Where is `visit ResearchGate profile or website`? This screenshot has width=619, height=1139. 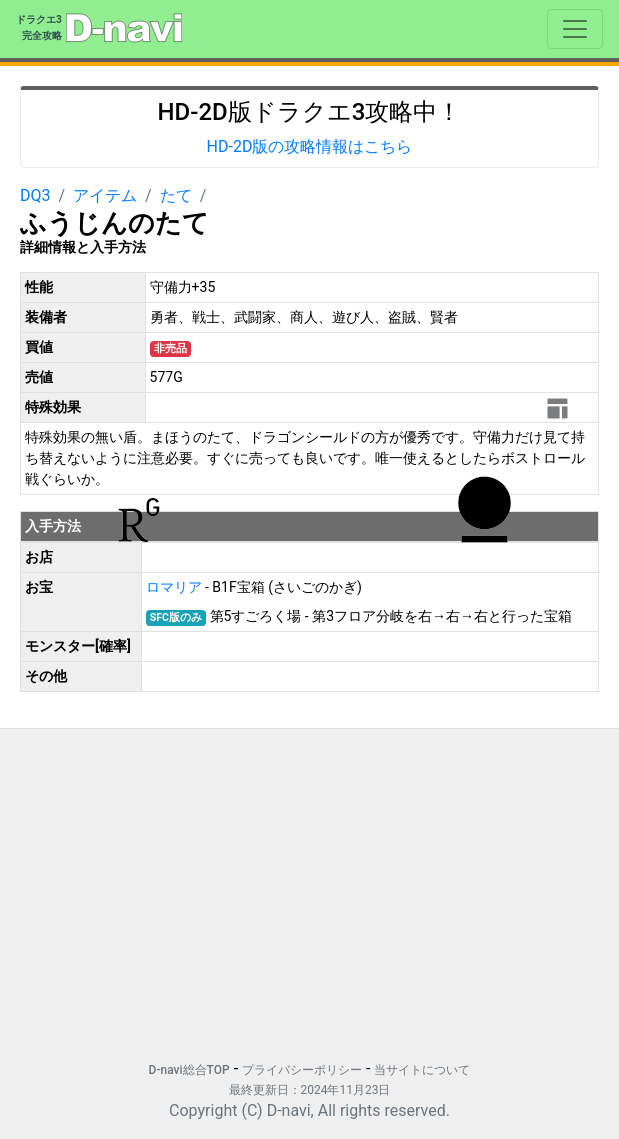
visit ResearchGate profile or website is located at coordinates (139, 520).